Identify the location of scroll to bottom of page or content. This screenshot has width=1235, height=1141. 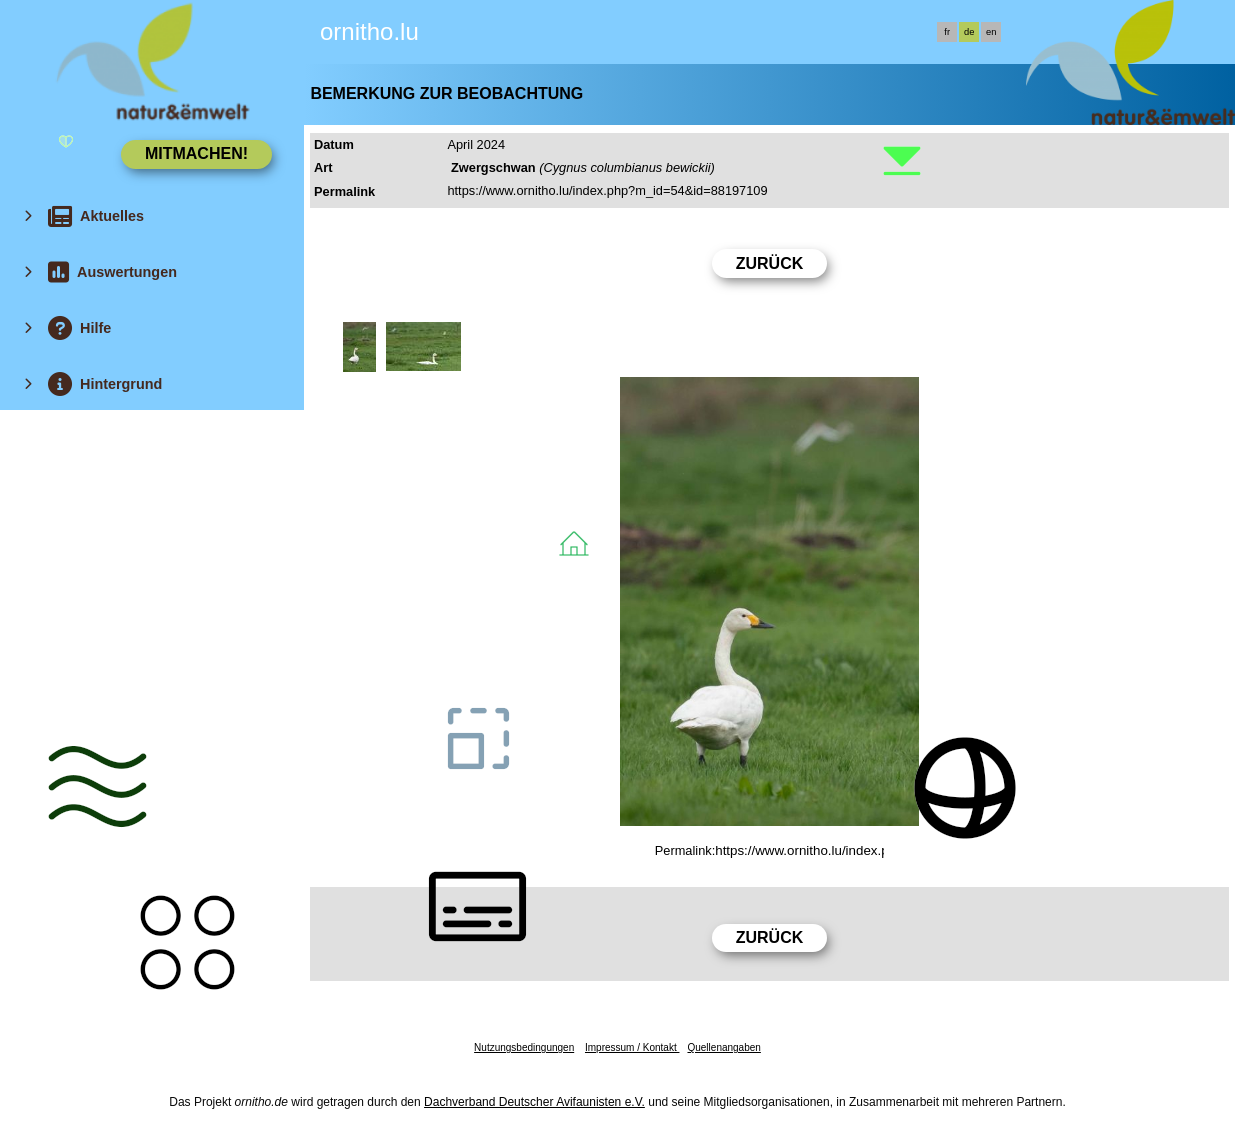
(902, 160).